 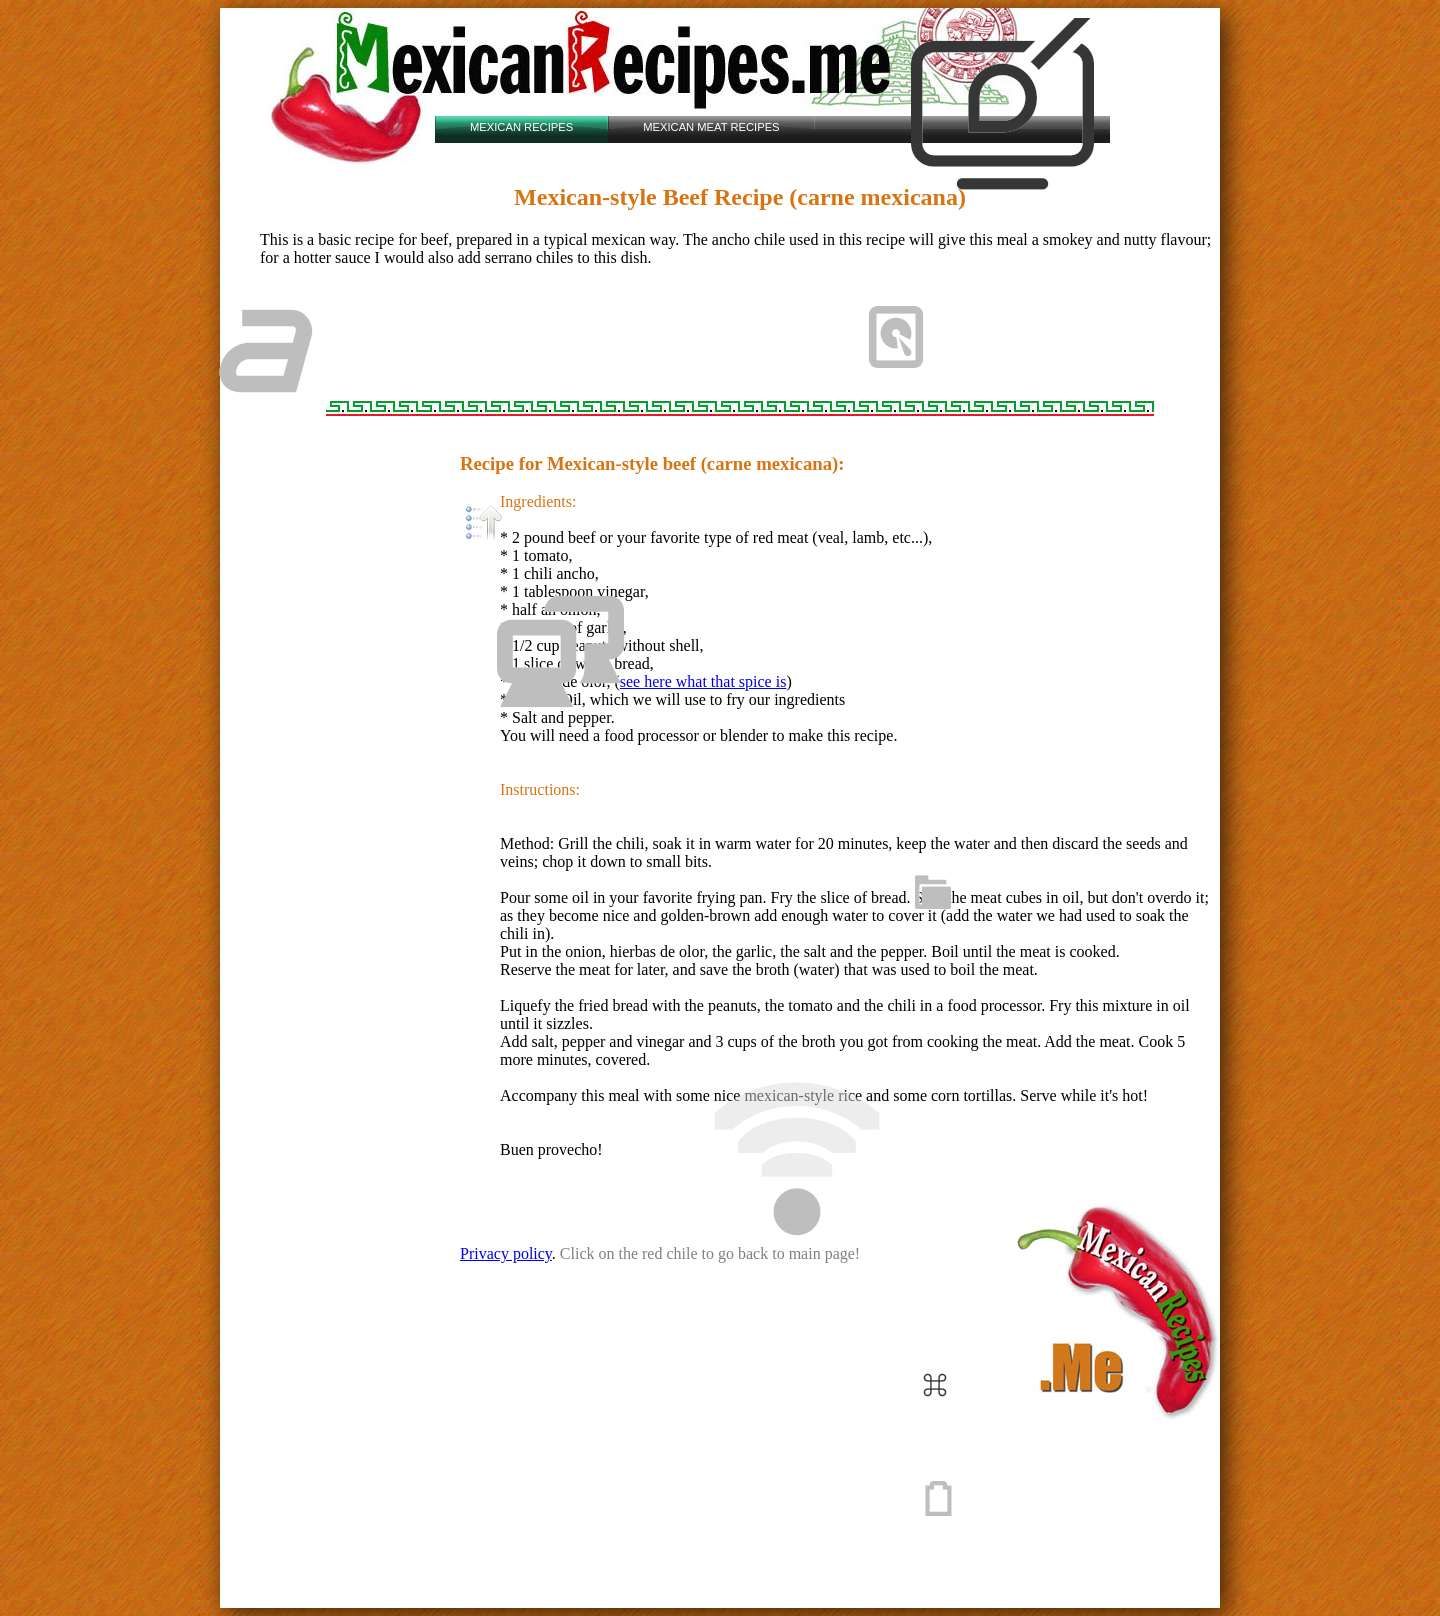 I want to click on indicates weak wireless network signal strength, so click(x=797, y=1153).